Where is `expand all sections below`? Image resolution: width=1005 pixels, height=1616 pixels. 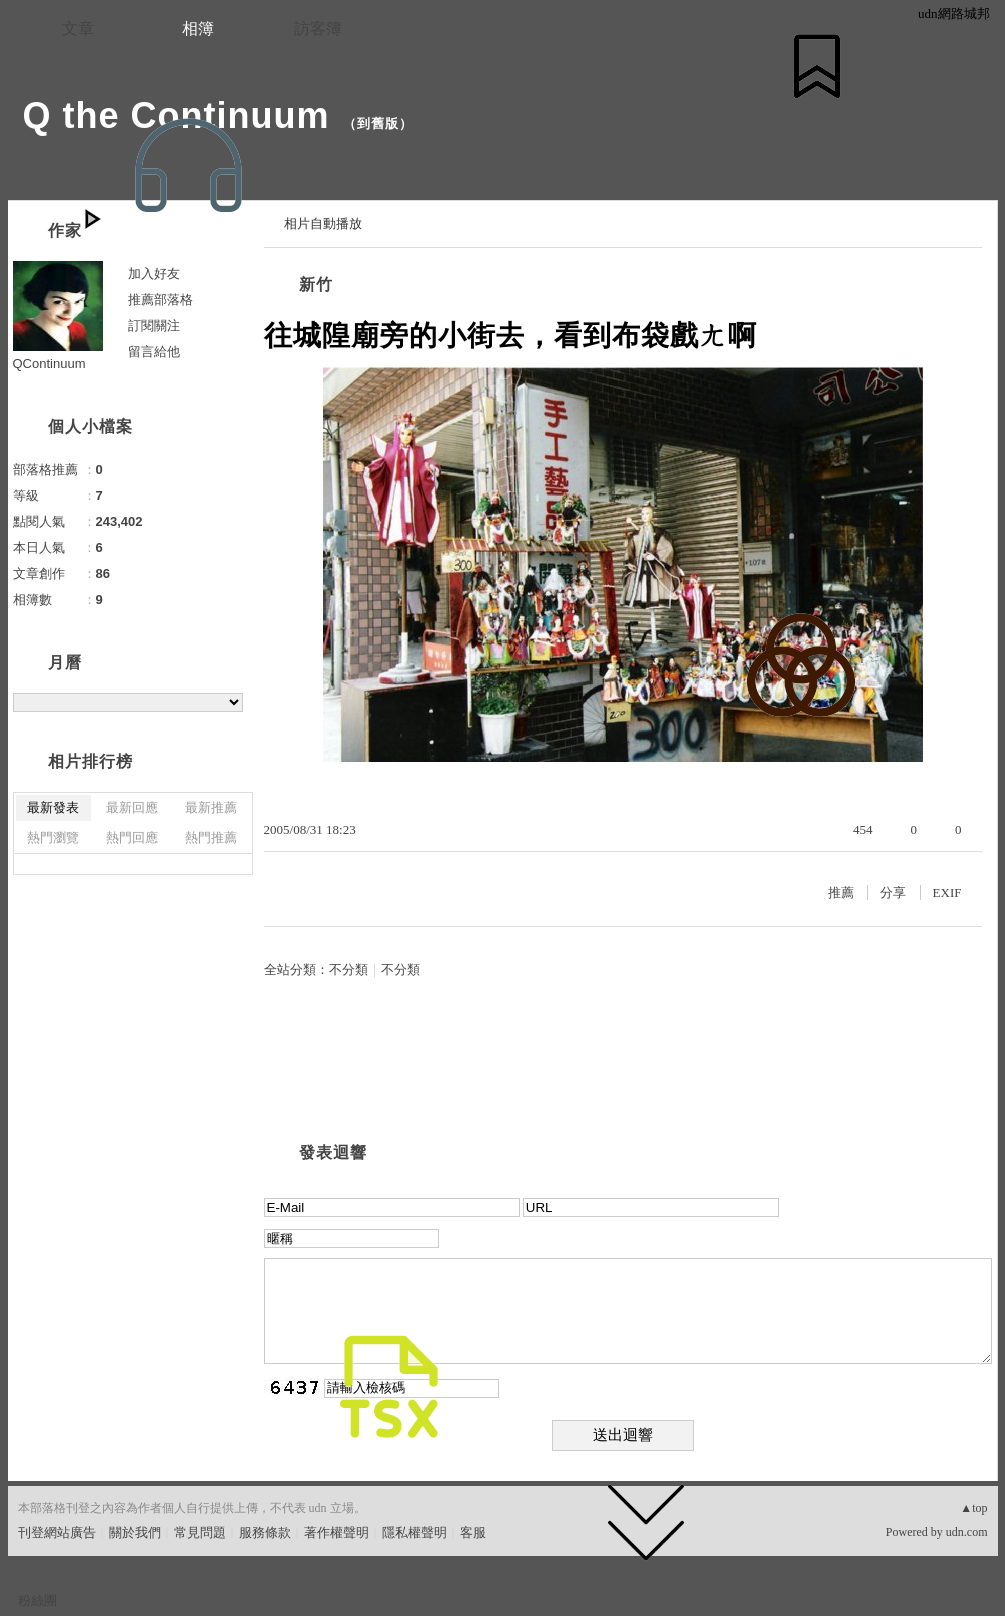 expand all sections below is located at coordinates (646, 1519).